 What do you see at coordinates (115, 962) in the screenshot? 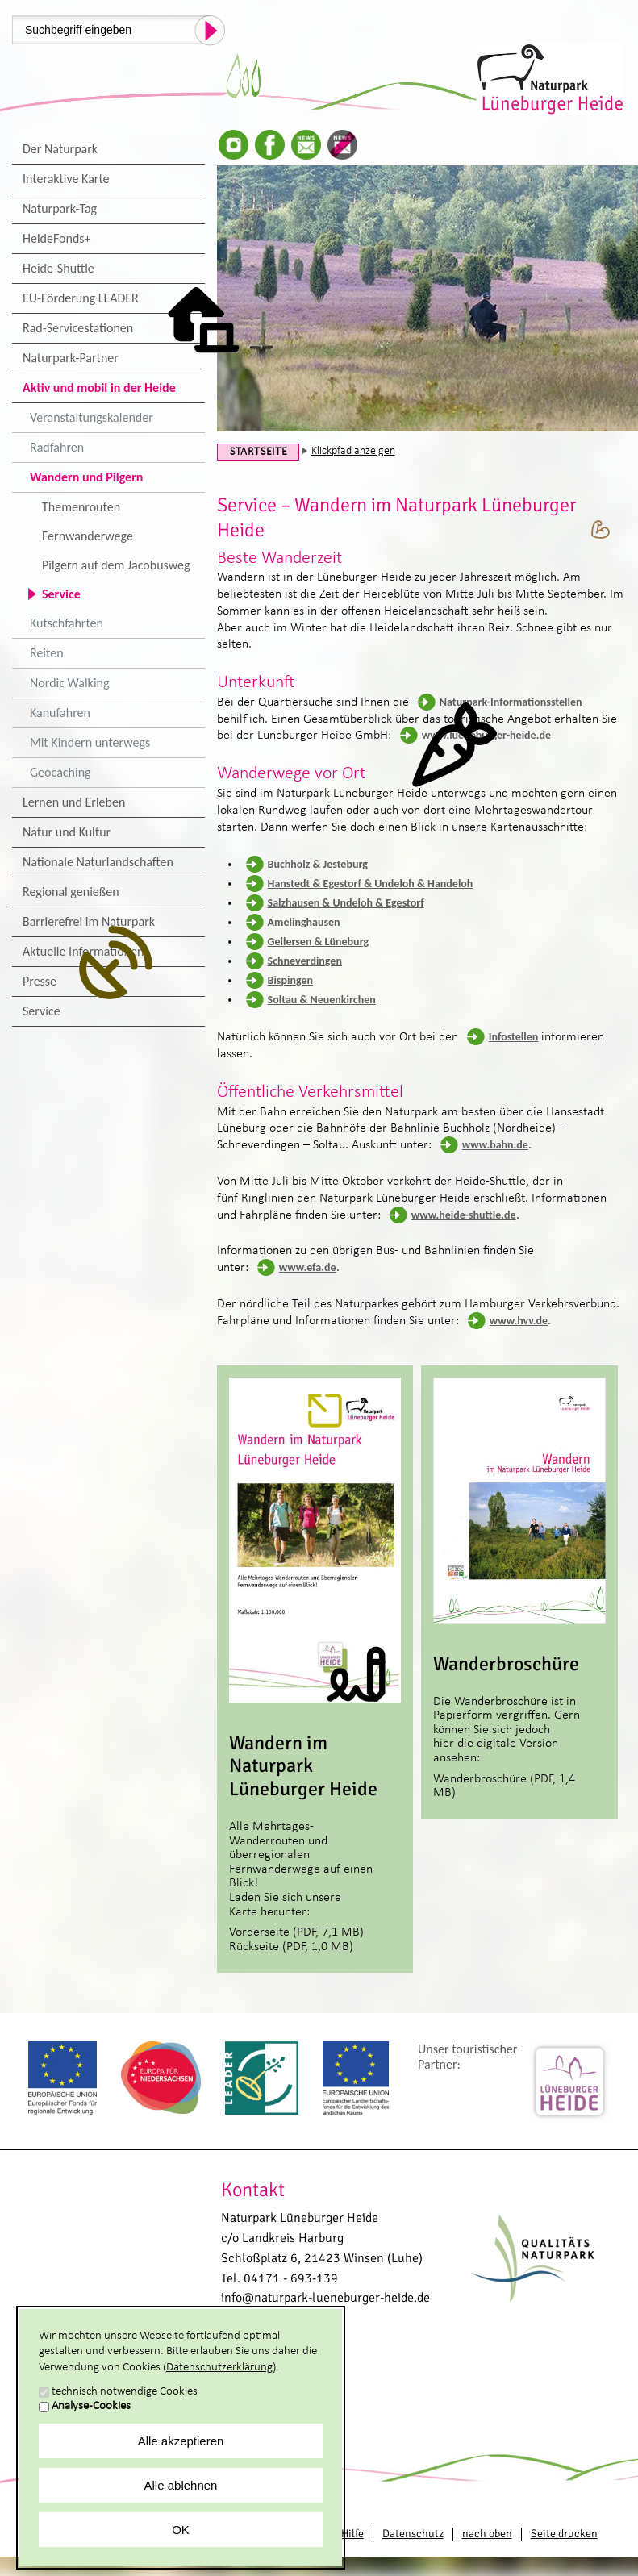
I see `access satellite or broadcast settings` at bounding box center [115, 962].